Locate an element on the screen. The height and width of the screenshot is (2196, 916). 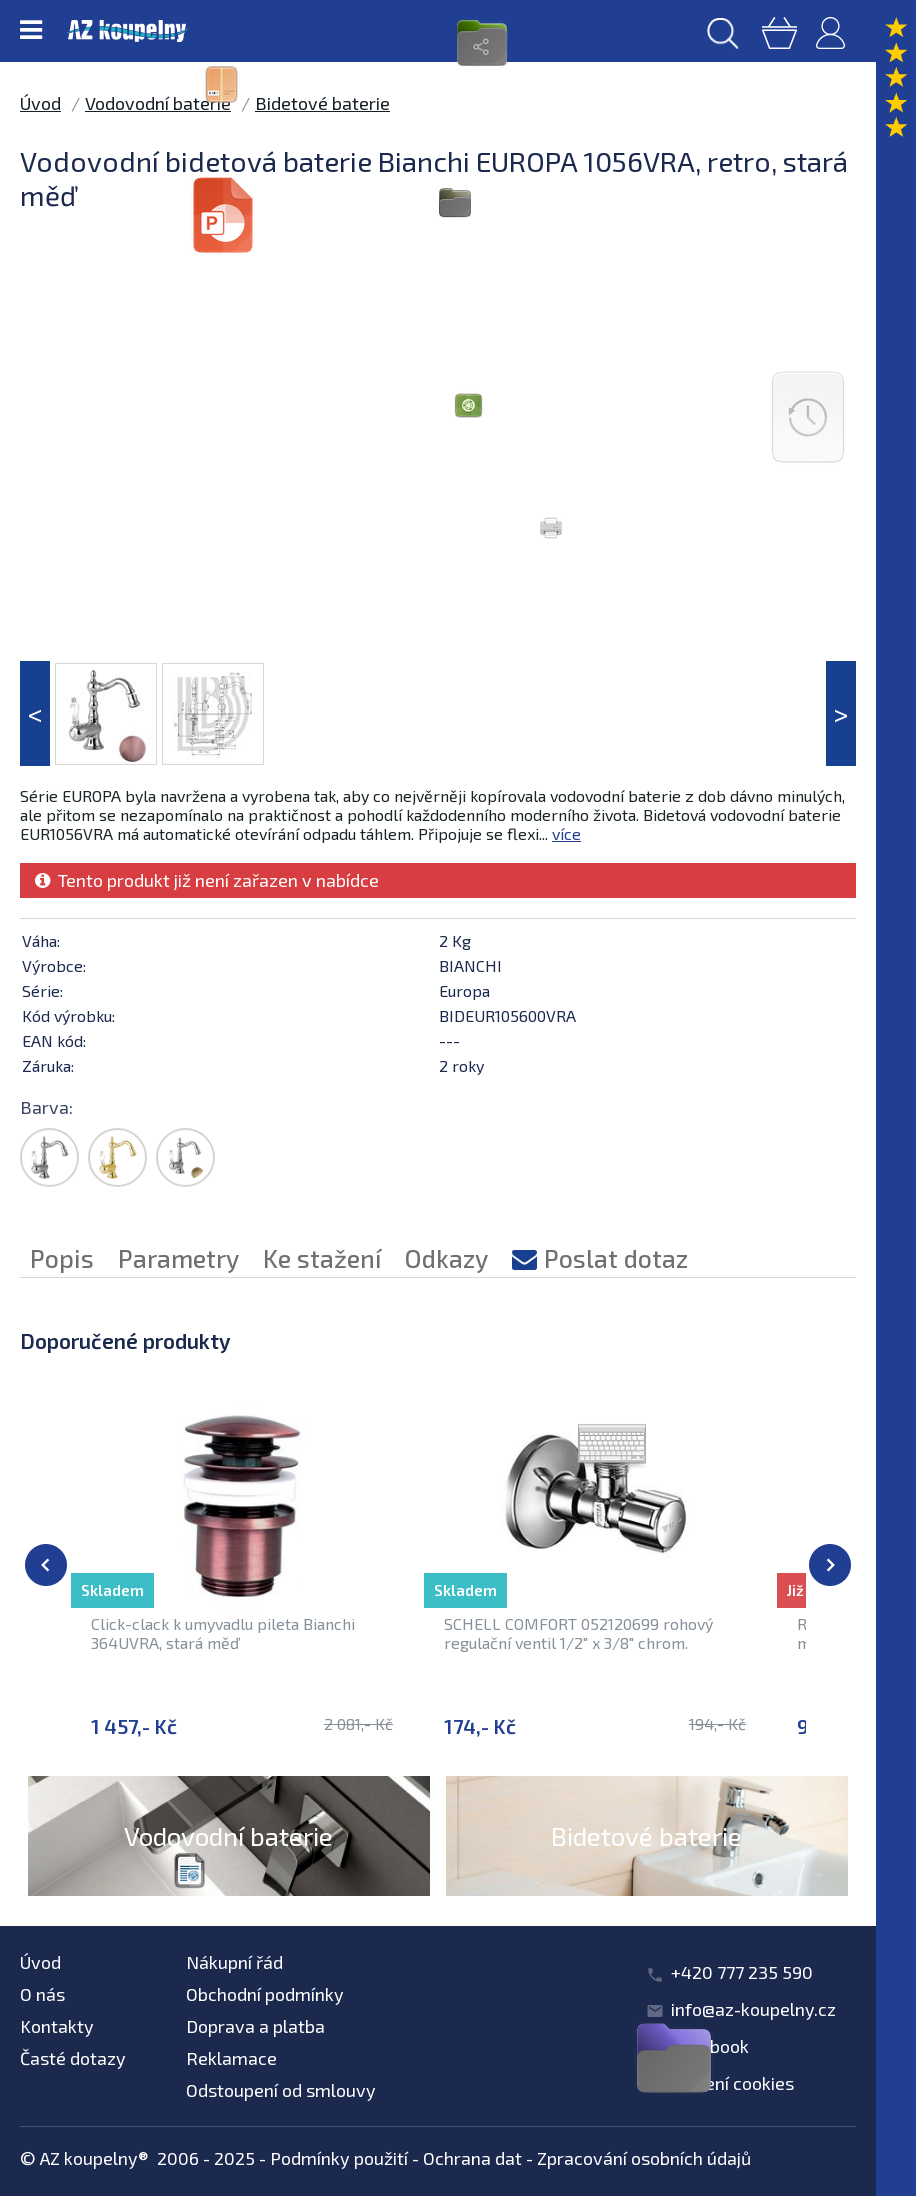
navigate to desktop folder is located at coordinates (468, 404).